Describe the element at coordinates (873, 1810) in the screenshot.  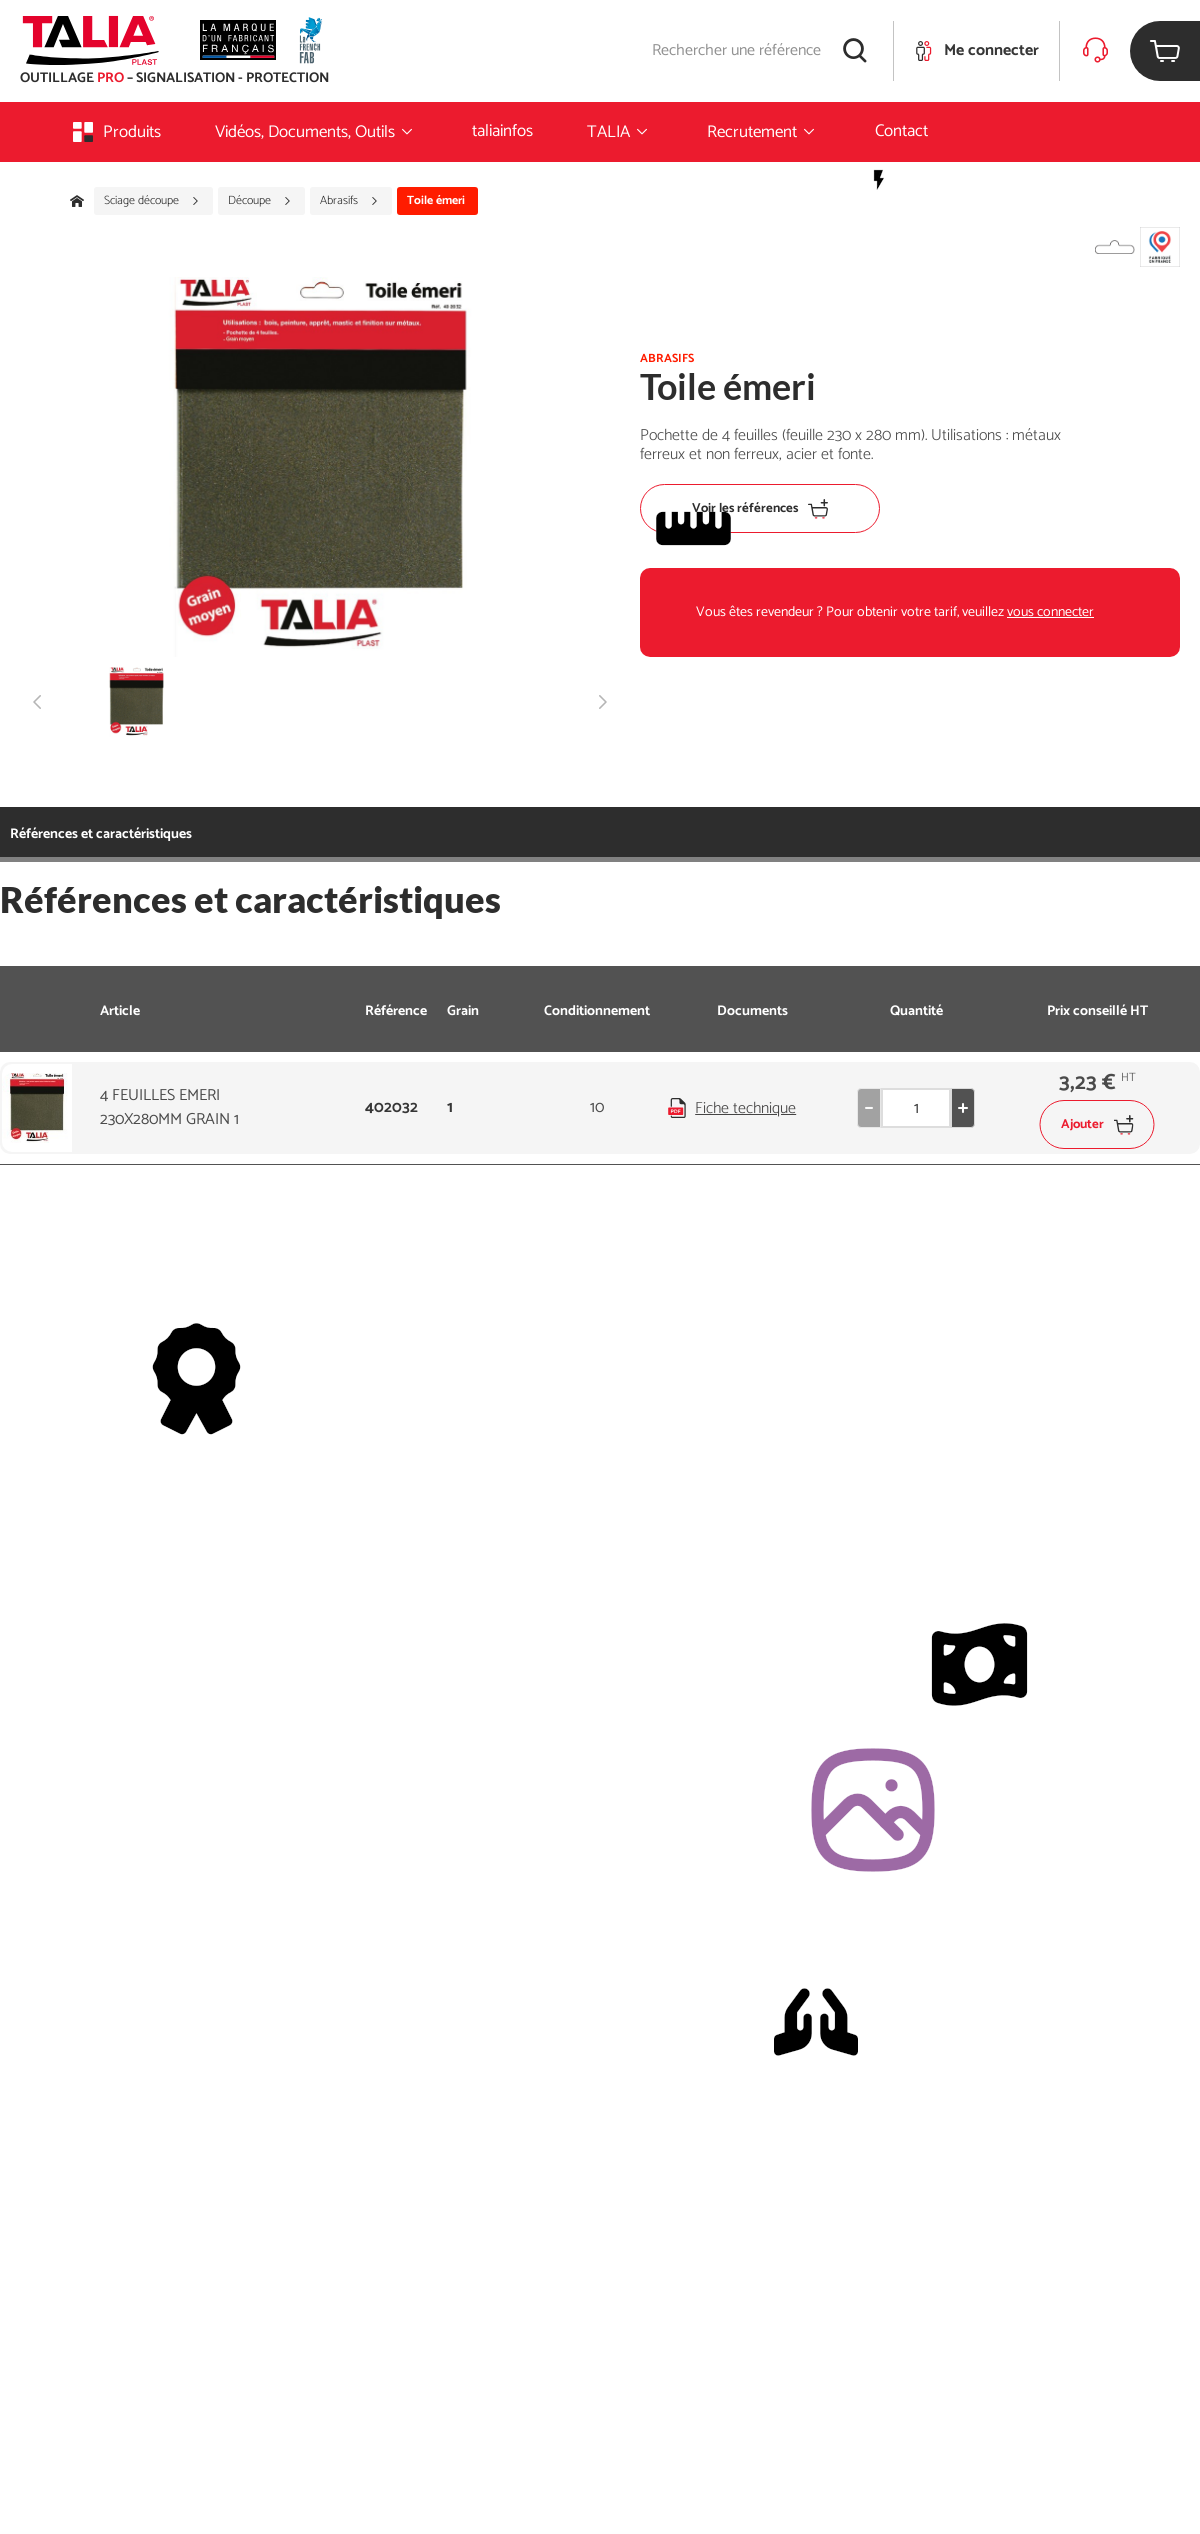
I see `view photo gallery` at that location.